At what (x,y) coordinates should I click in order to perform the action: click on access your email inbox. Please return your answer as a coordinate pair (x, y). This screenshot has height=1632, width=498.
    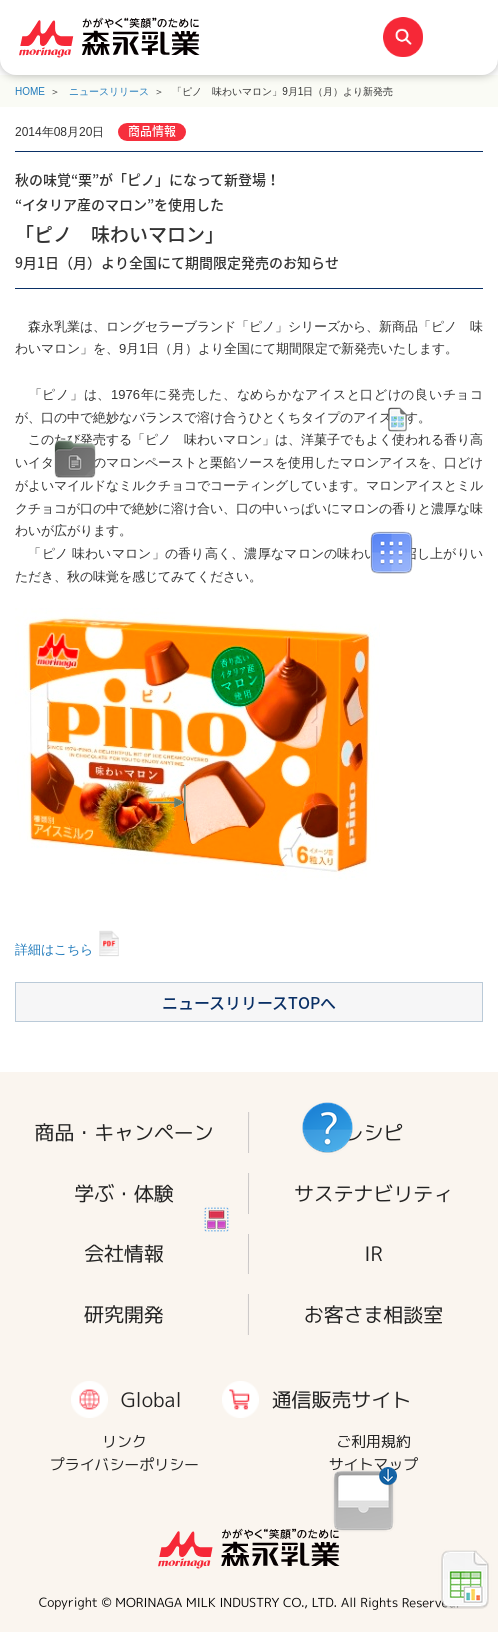
    Looking at the image, I should click on (363, 1500).